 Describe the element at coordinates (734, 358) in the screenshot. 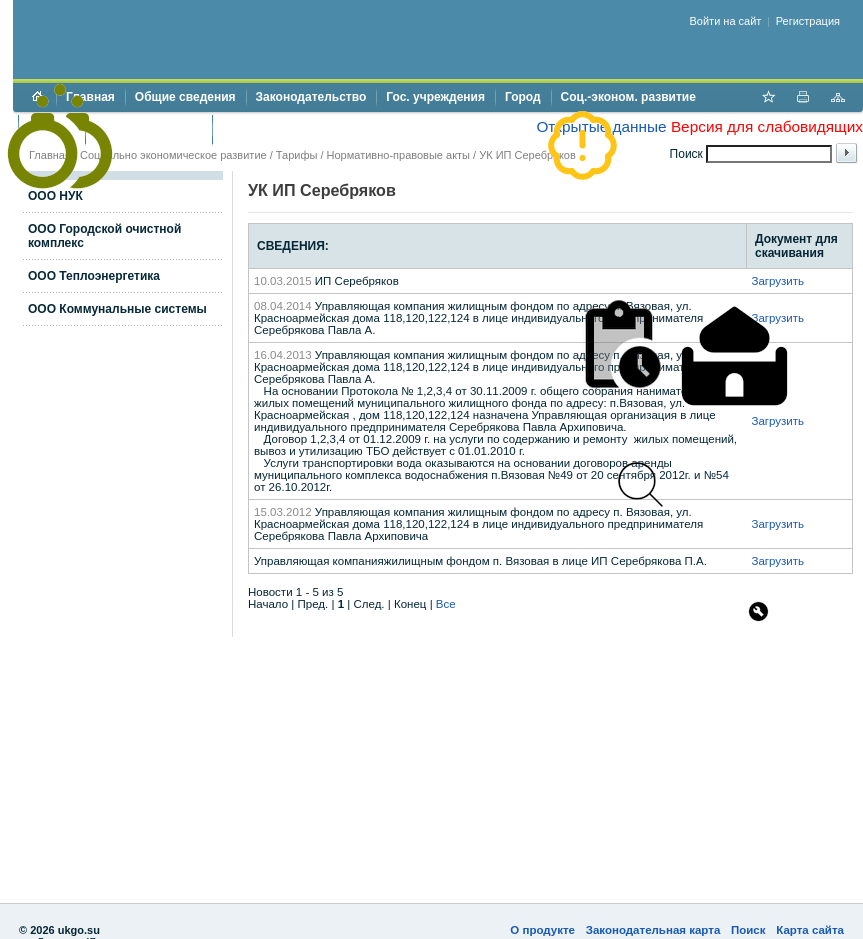

I see `find nearby mosques` at that location.